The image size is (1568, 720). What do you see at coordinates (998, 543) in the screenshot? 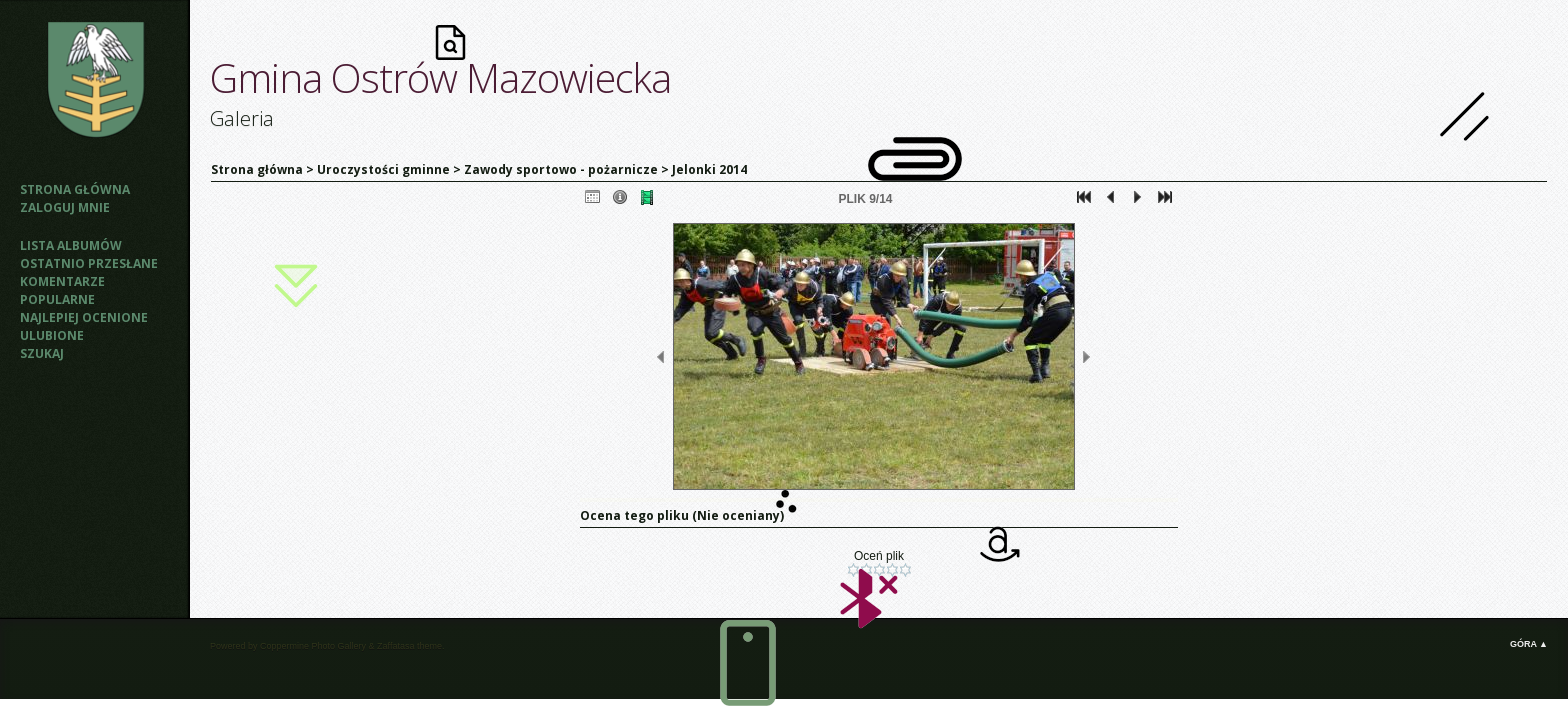
I see `open the Amazon app or website` at bounding box center [998, 543].